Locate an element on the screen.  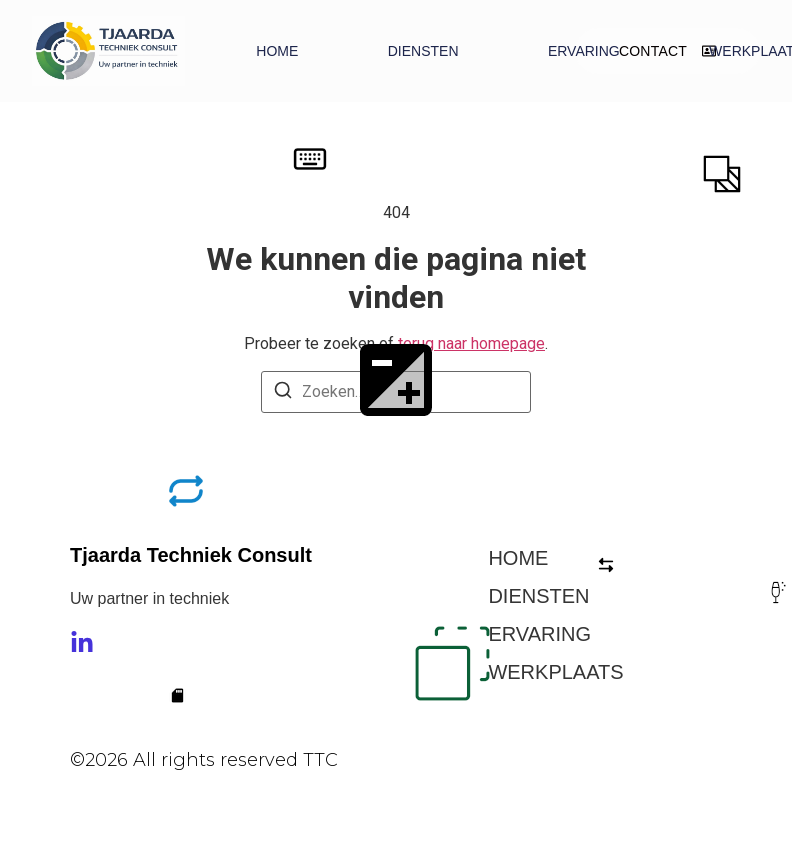
access external storage or sd card is located at coordinates (177, 695).